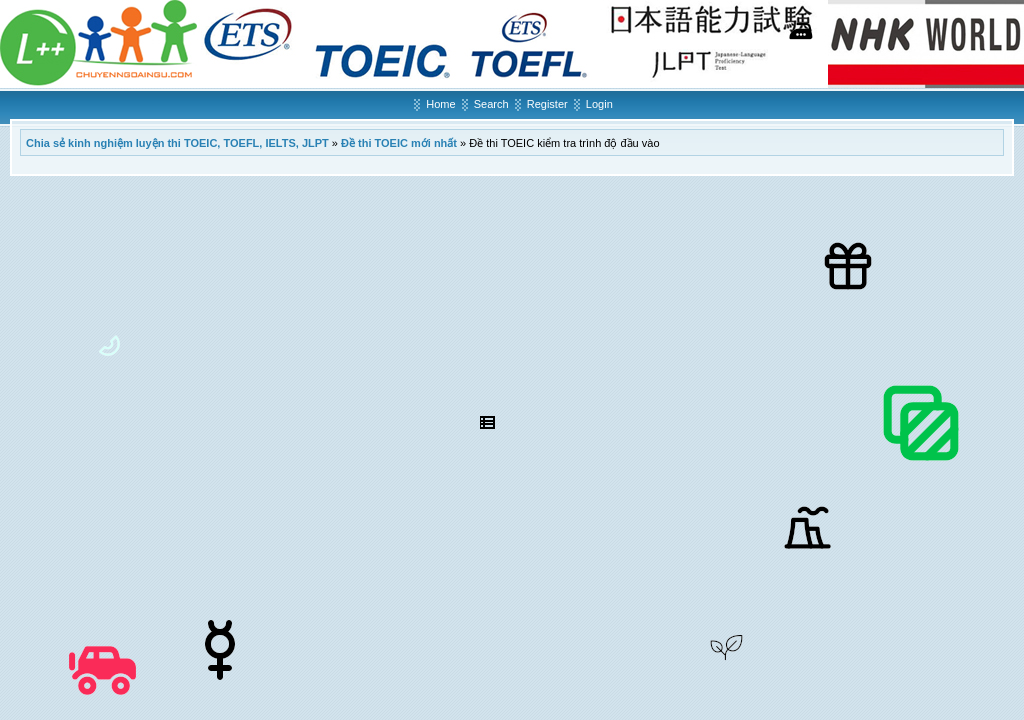 Image resolution: width=1024 pixels, height=720 pixels. What do you see at coordinates (110, 346) in the screenshot?
I see `select melon or cantaloupe fruit` at bounding box center [110, 346].